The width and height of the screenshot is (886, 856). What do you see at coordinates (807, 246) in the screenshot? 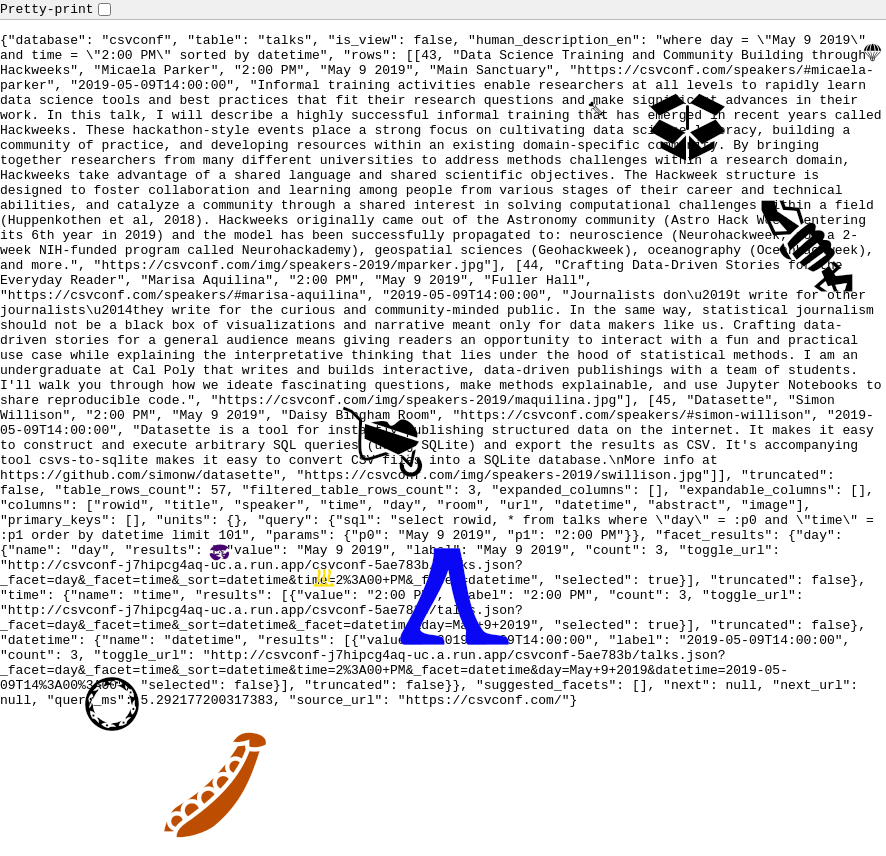
I see `activate thunder or lightning ability` at bounding box center [807, 246].